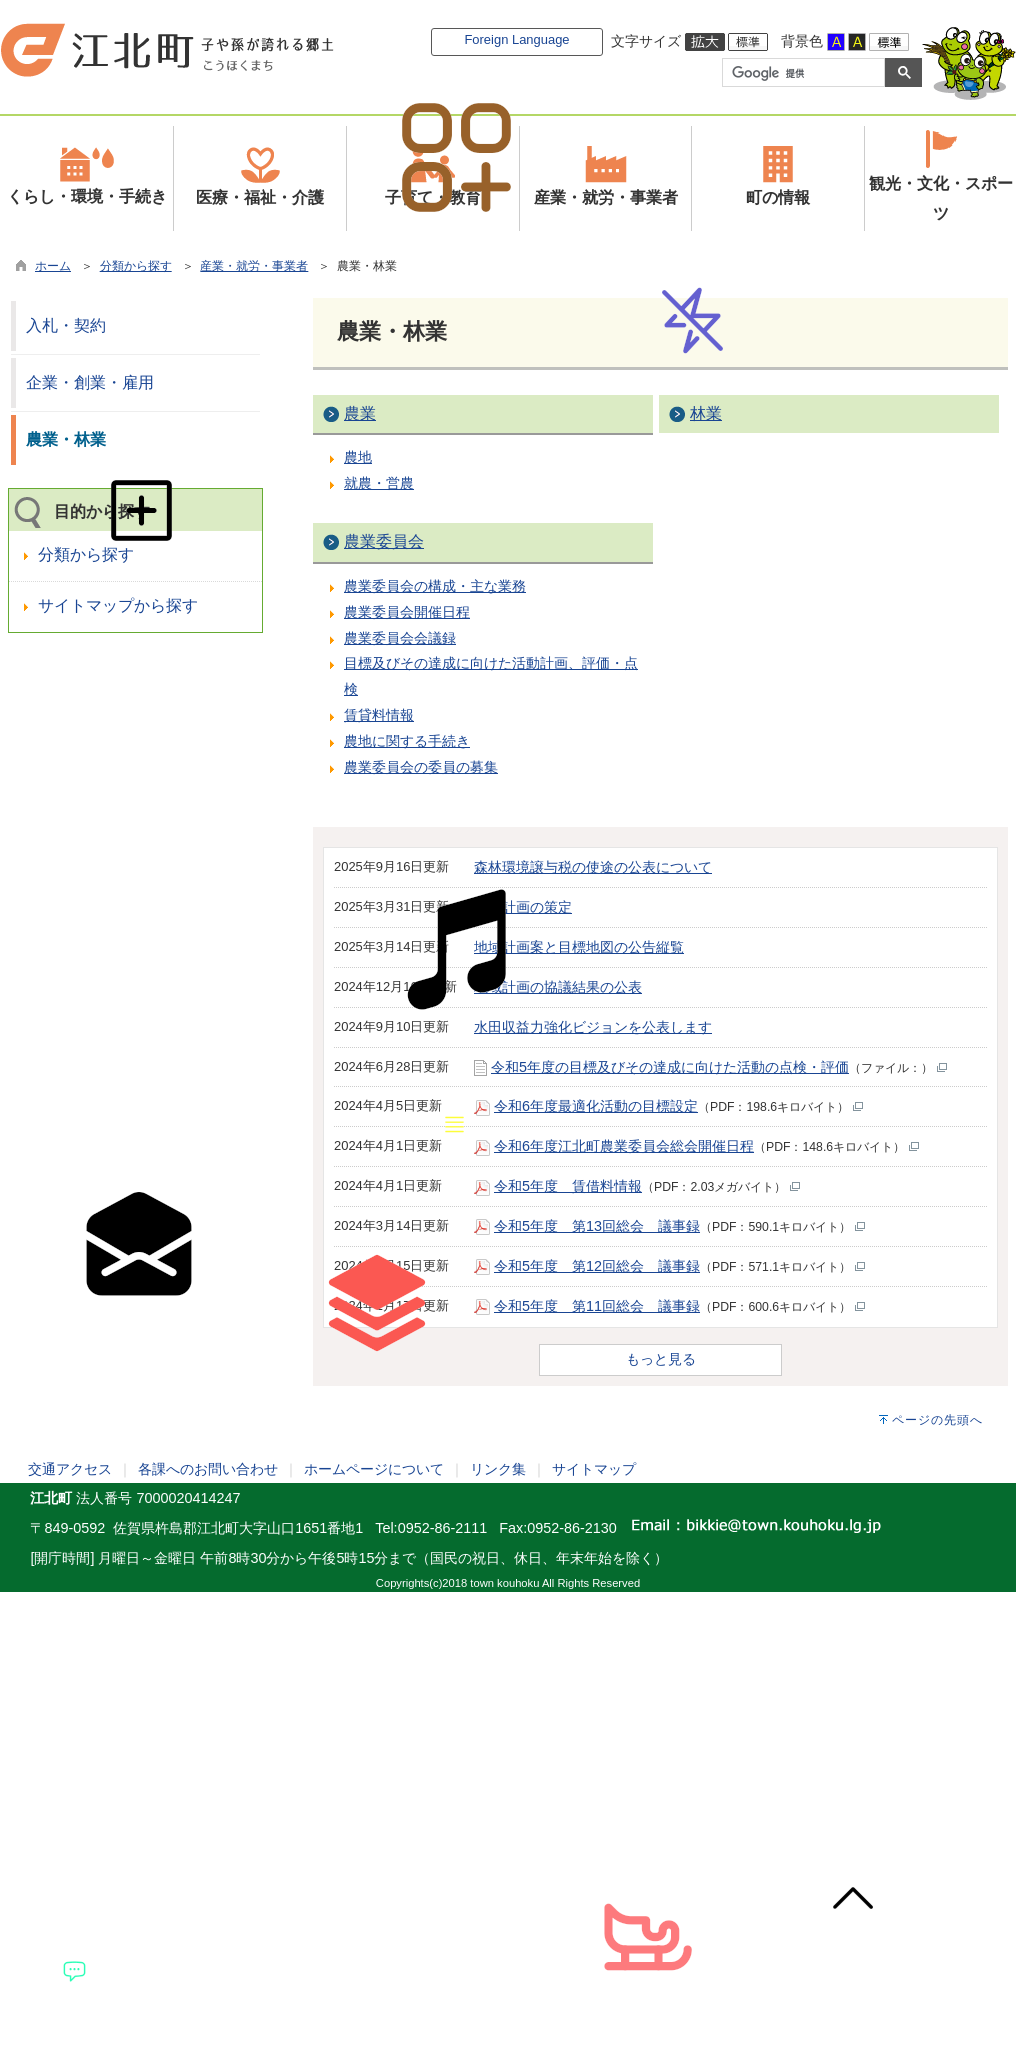 The width and height of the screenshot is (1016, 2061). What do you see at coordinates (141, 510) in the screenshot?
I see `add a new item` at bounding box center [141, 510].